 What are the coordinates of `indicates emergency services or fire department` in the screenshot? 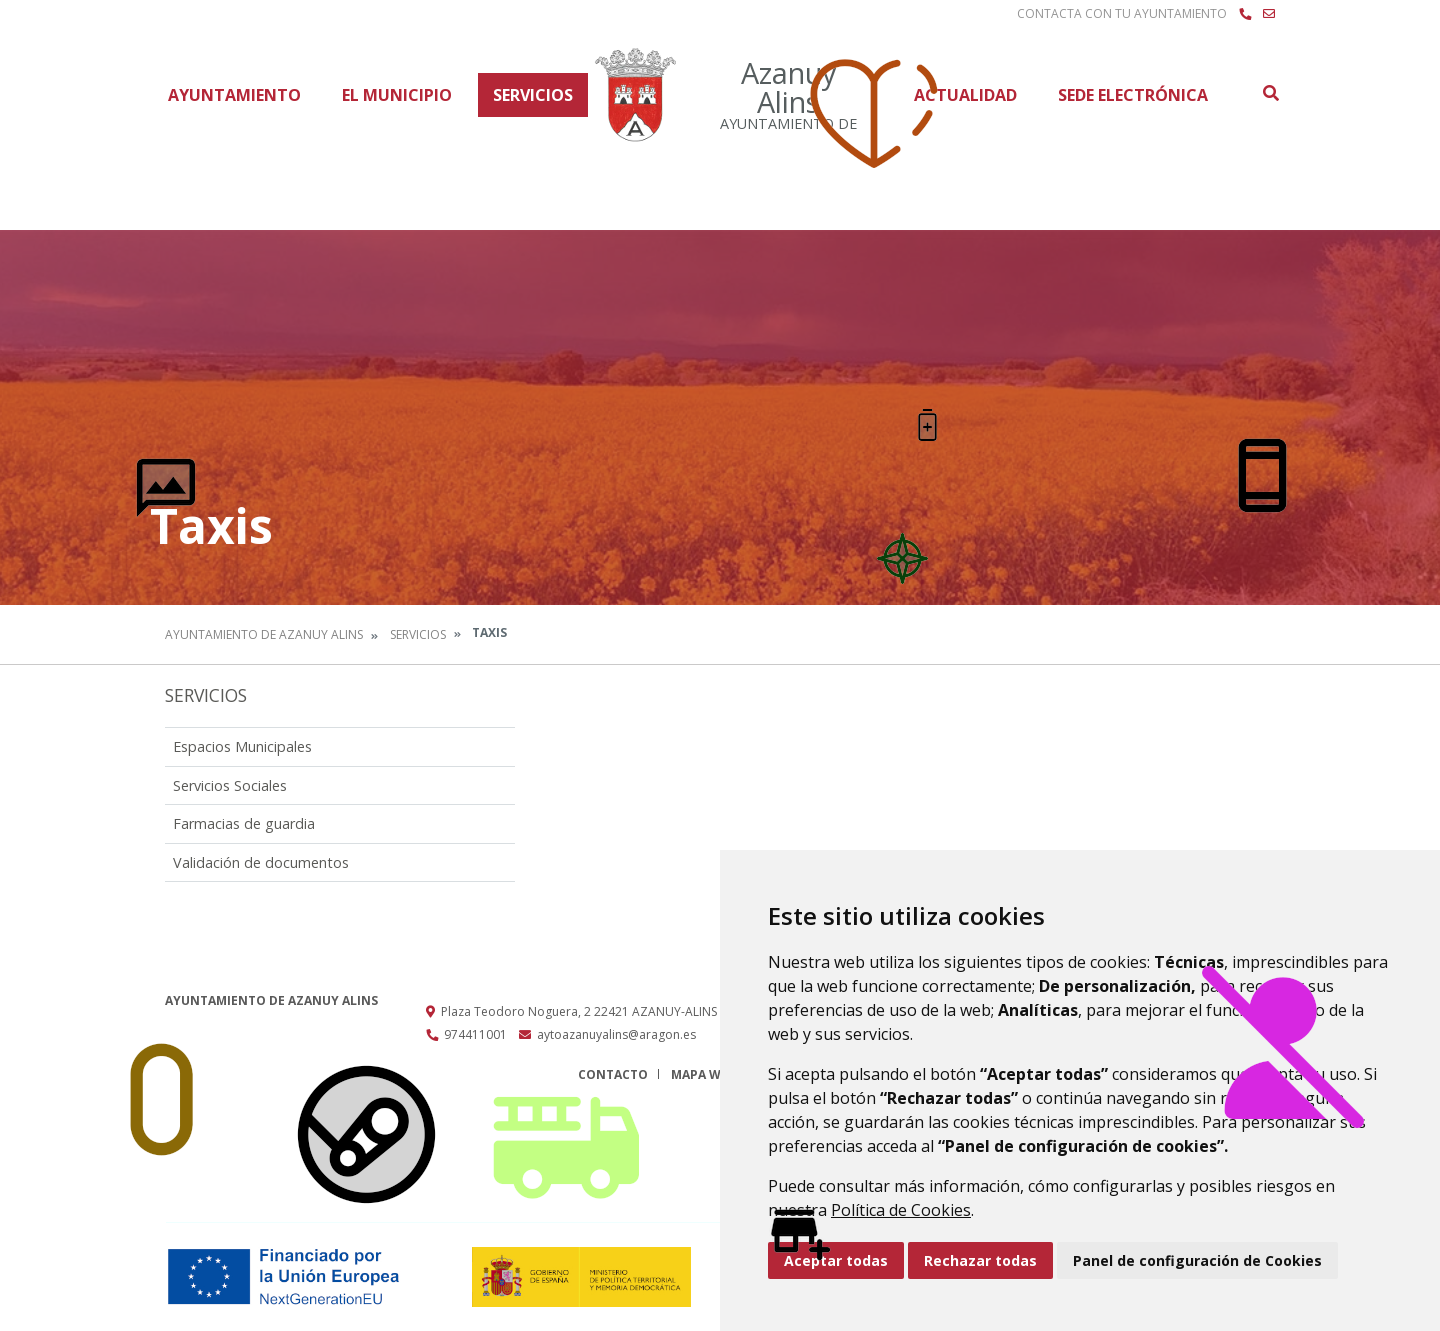 It's located at (561, 1140).